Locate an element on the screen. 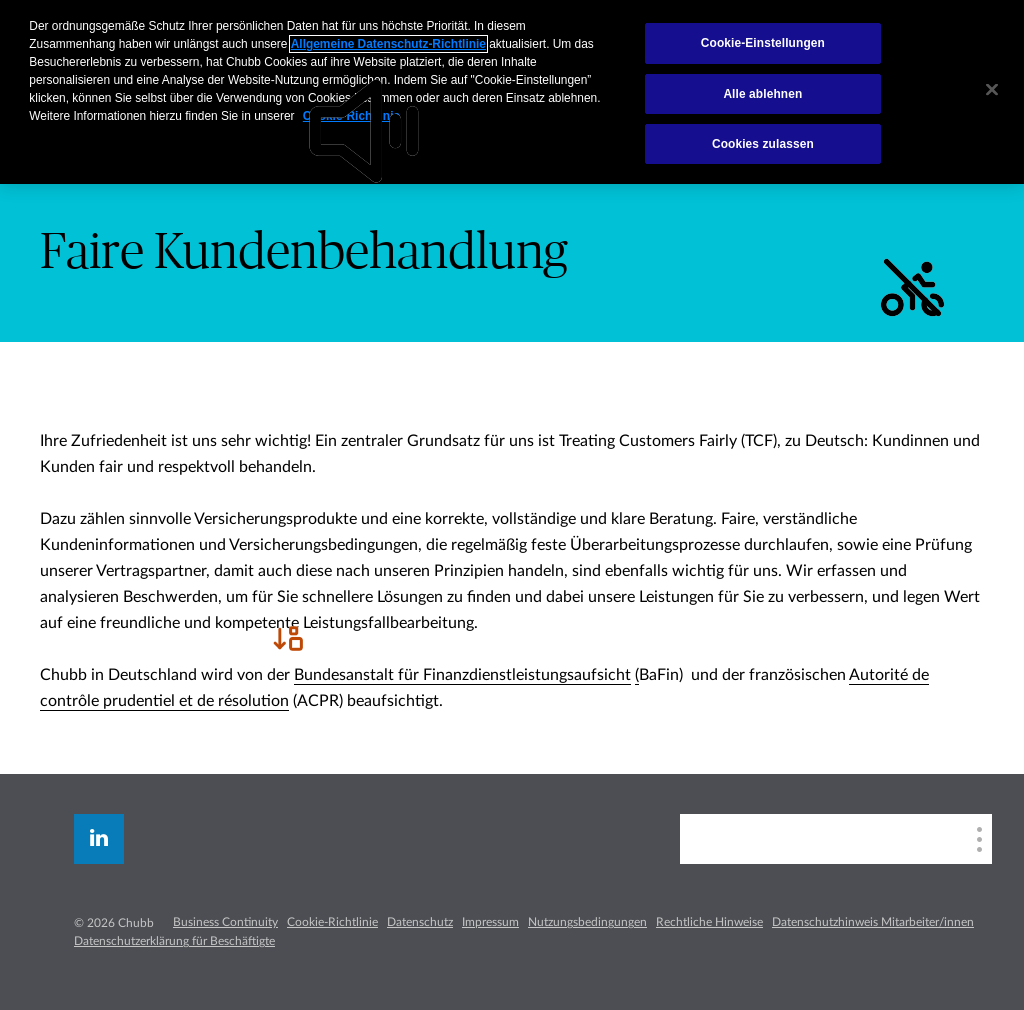  bike rental or sharing unavailable is located at coordinates (912, 287).